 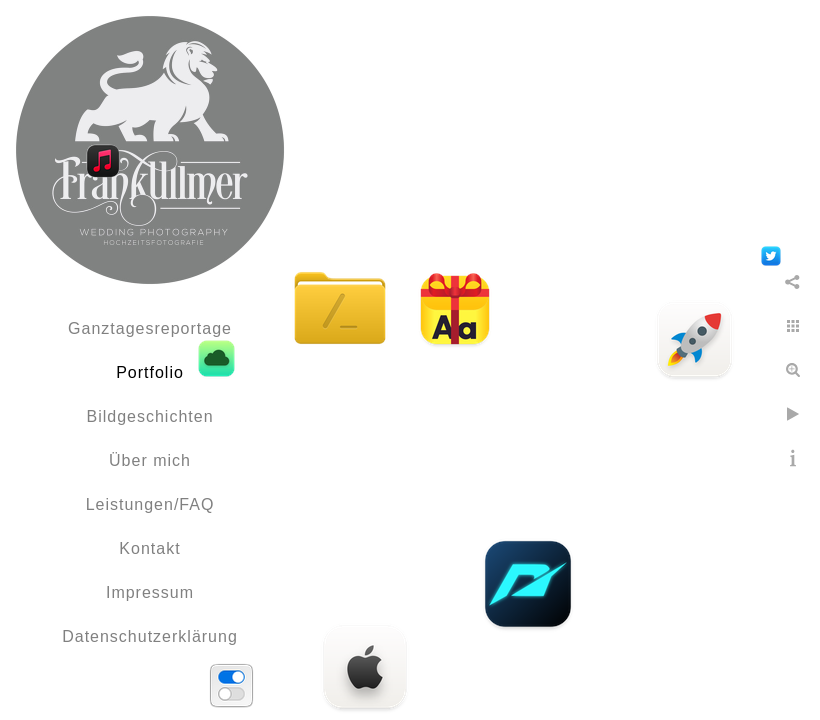 I want to click on open desktop preferences or settings, so click(x=231, y=685).